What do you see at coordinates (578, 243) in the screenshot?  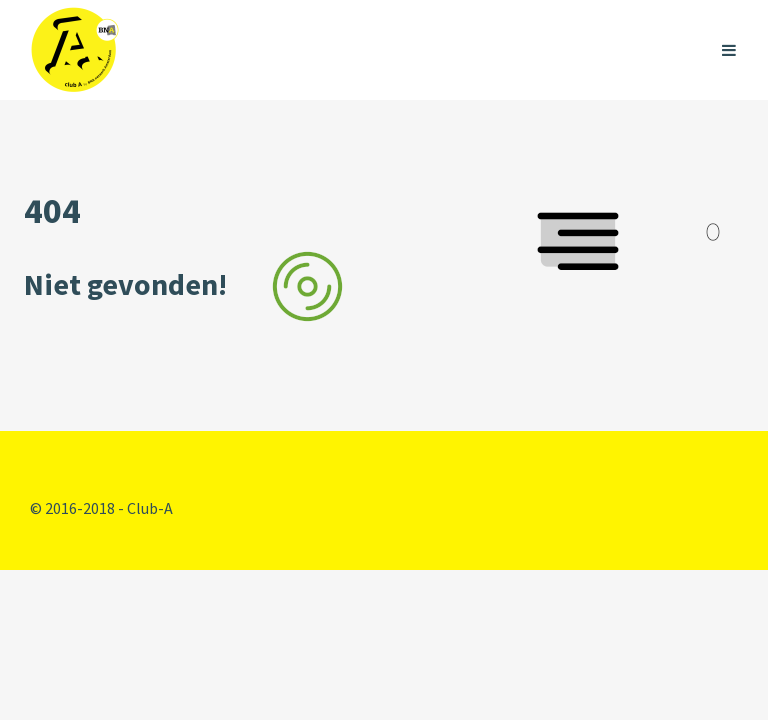 I see `align text to the right` at bounding box center [578, 243].